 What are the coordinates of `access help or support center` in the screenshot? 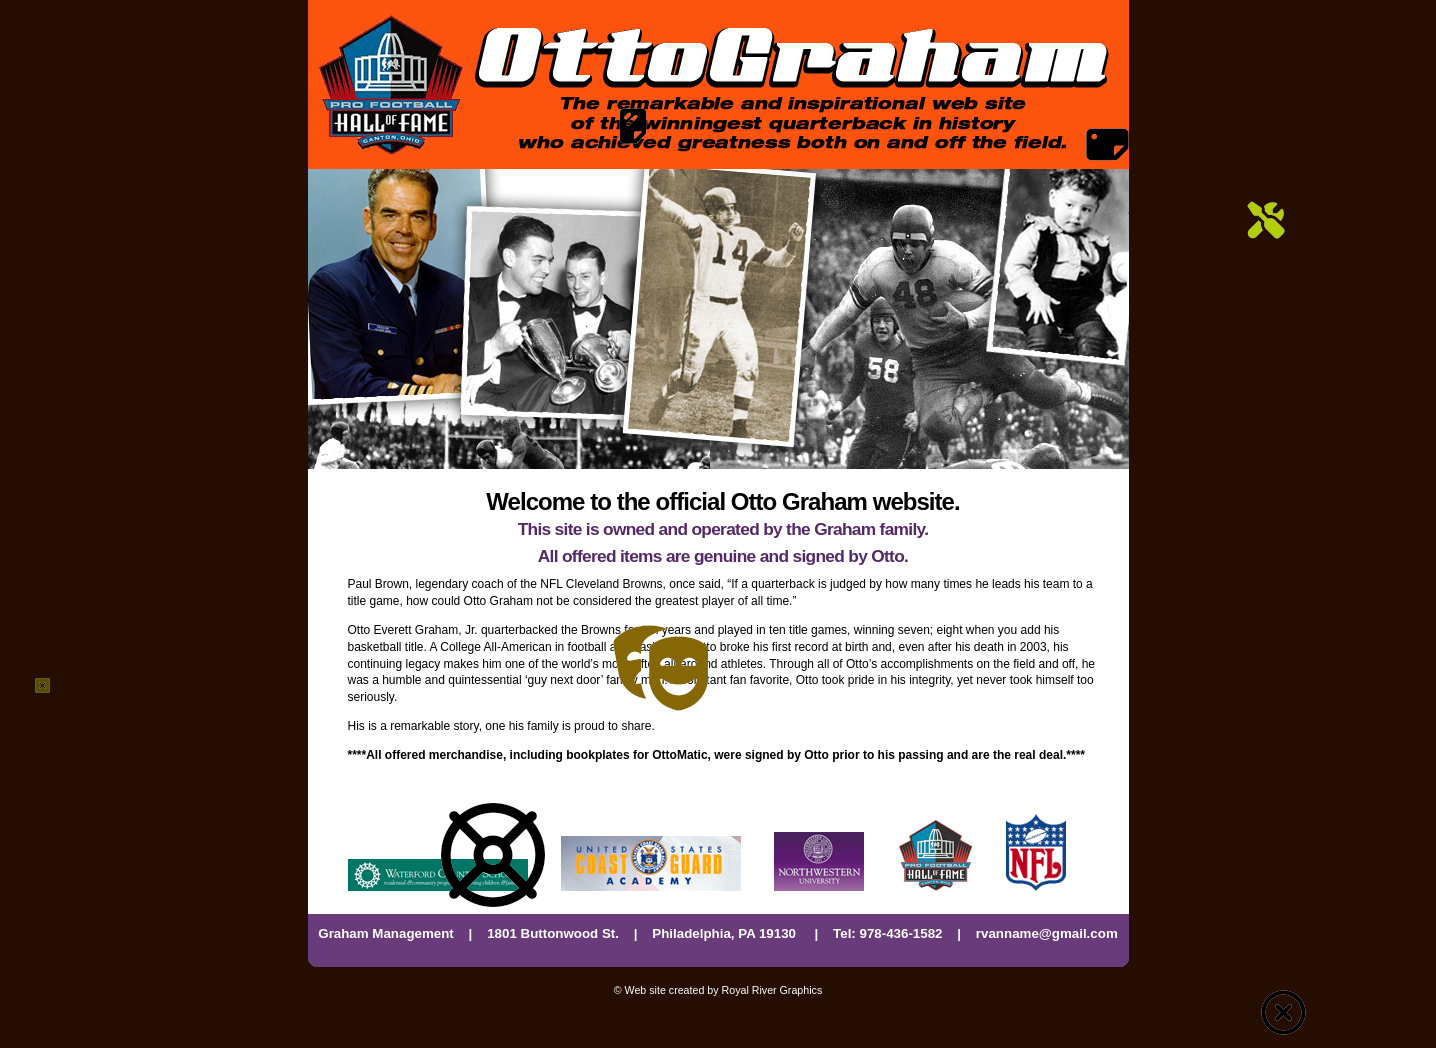 It's located at (493, 855).